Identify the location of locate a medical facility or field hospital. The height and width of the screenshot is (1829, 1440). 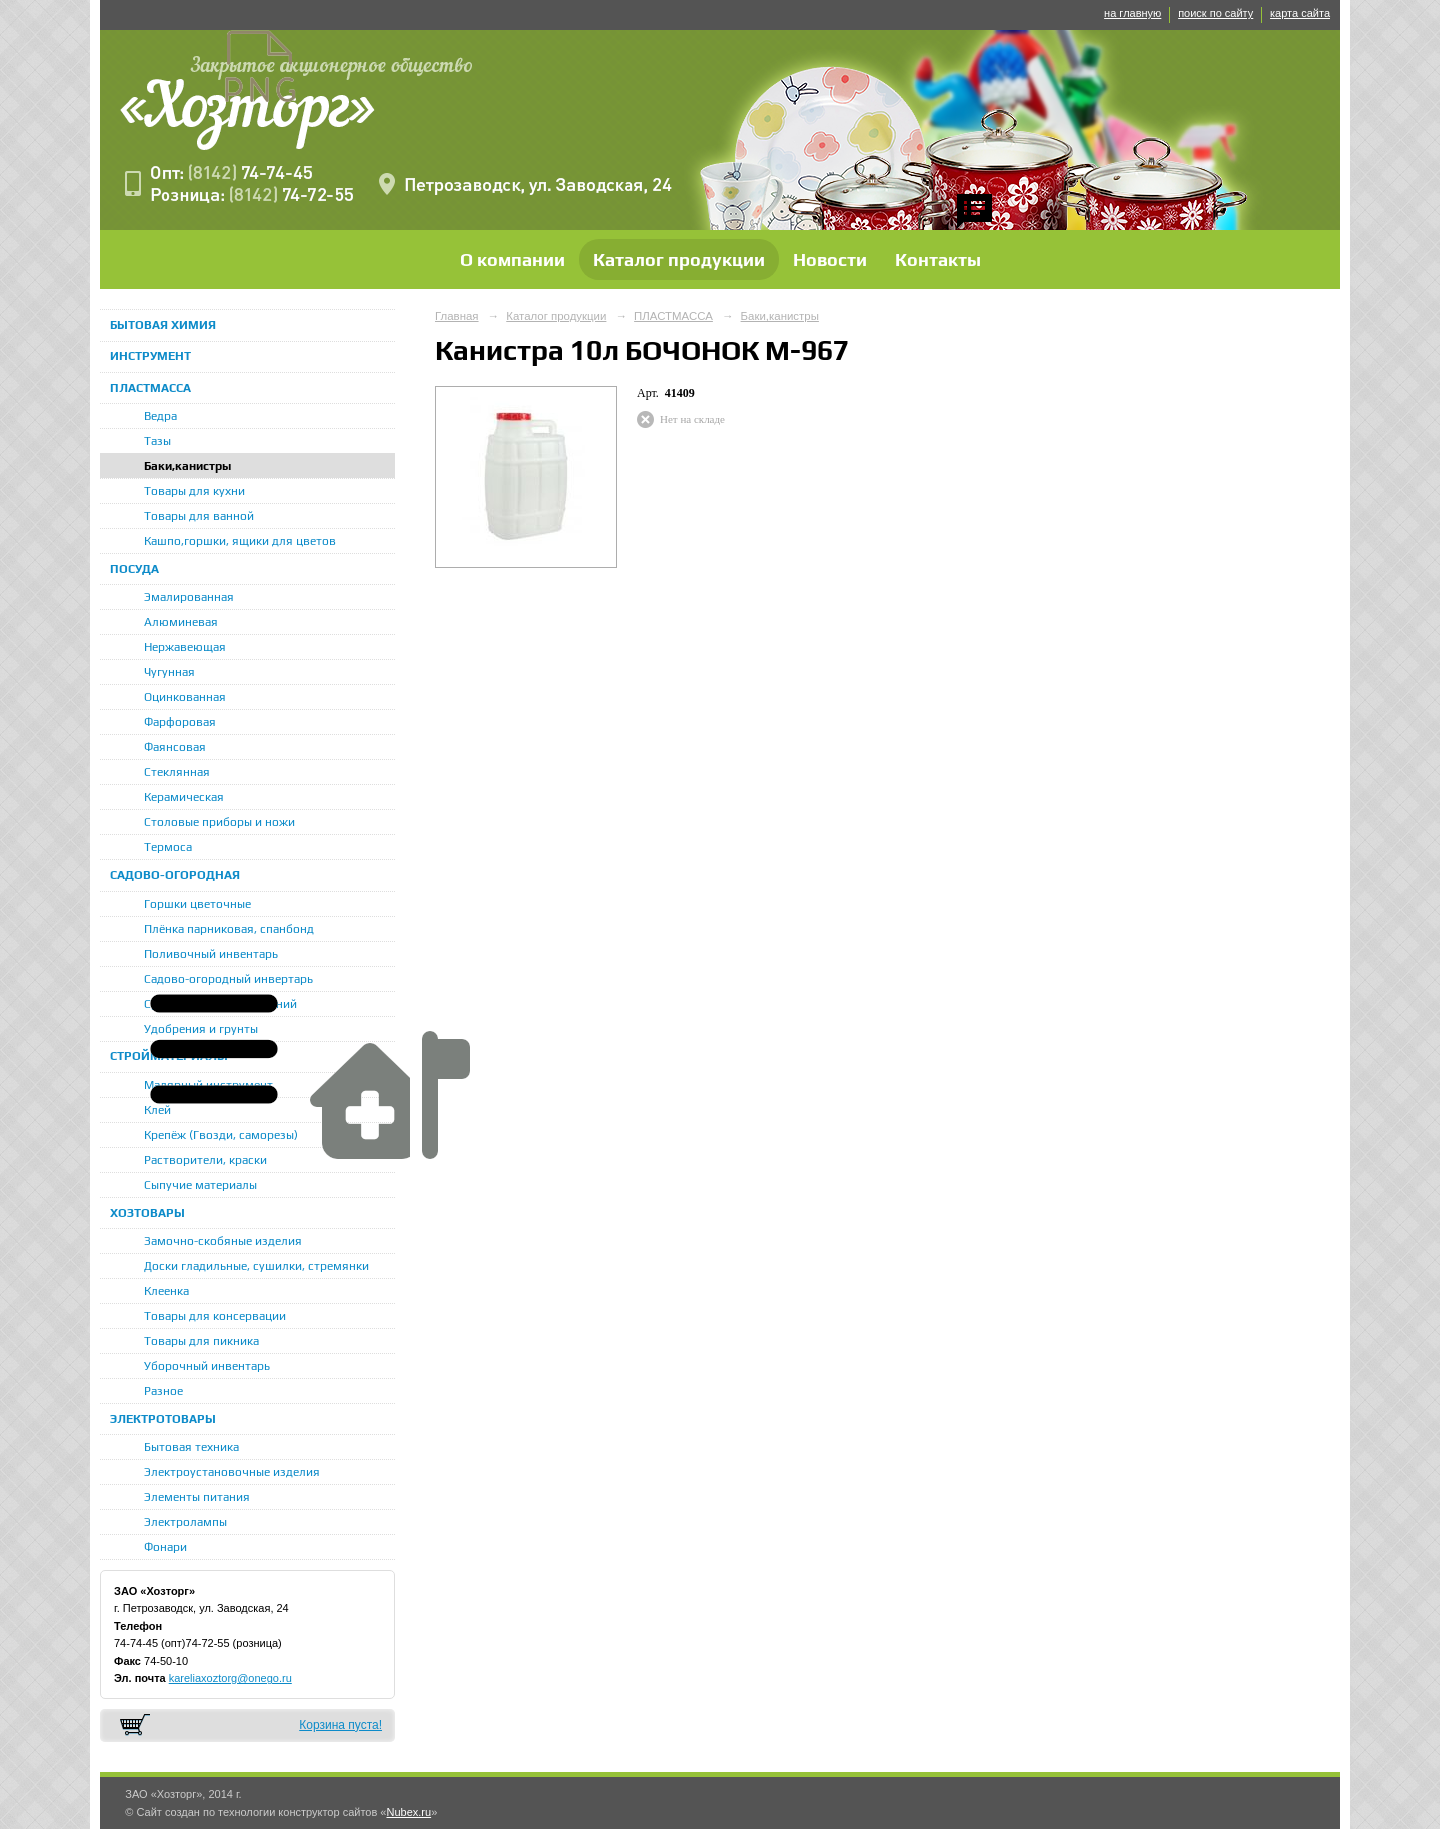
(390, 1095).